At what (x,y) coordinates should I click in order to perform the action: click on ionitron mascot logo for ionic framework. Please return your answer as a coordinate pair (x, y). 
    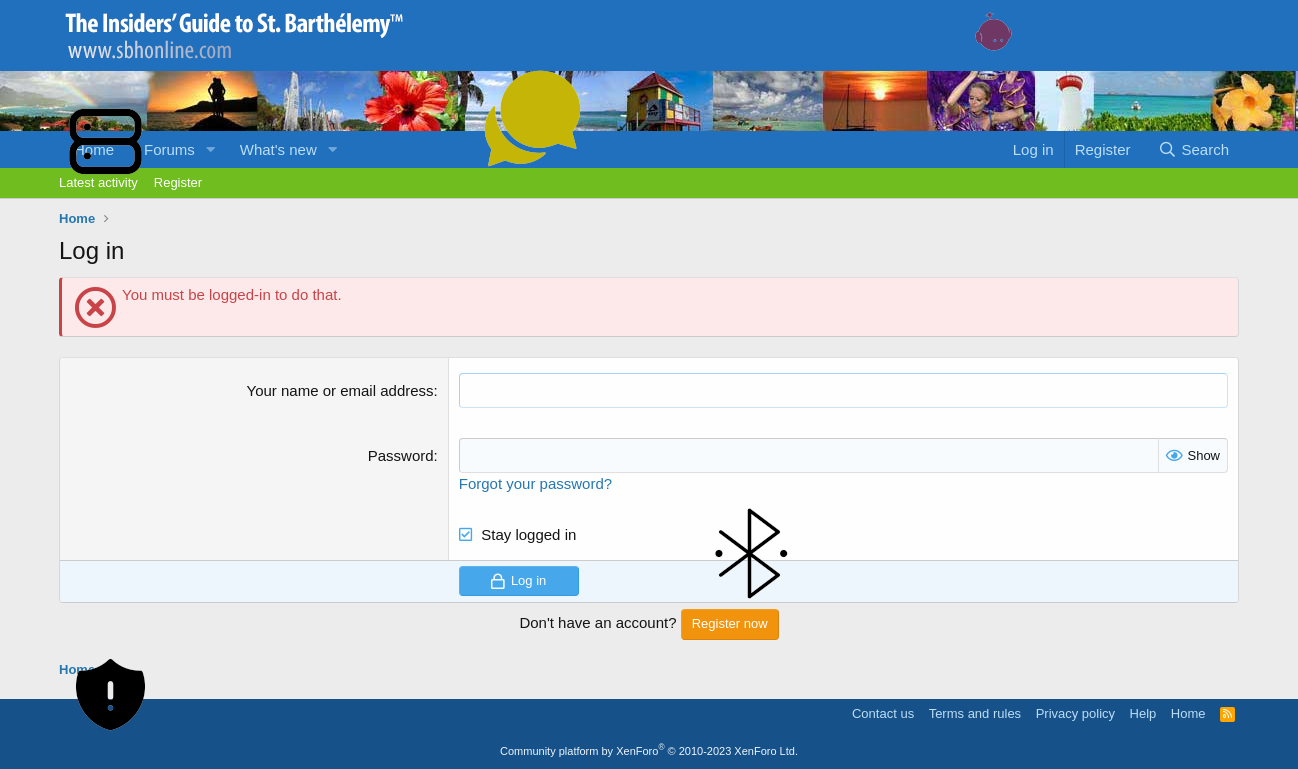
    Looking at the image, I should click on (993, 31).